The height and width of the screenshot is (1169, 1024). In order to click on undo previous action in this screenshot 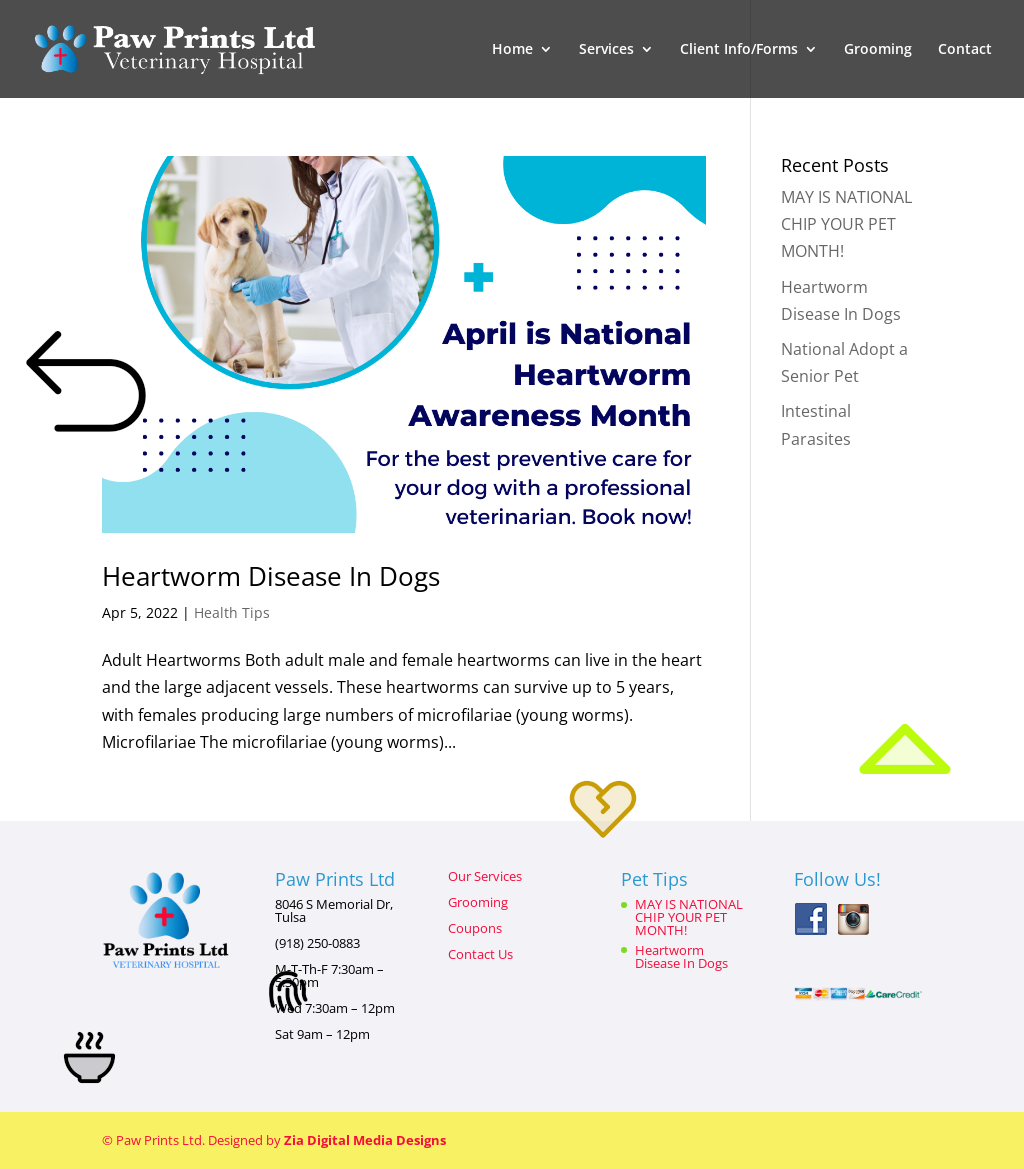, I will do `click(86, 386)`.